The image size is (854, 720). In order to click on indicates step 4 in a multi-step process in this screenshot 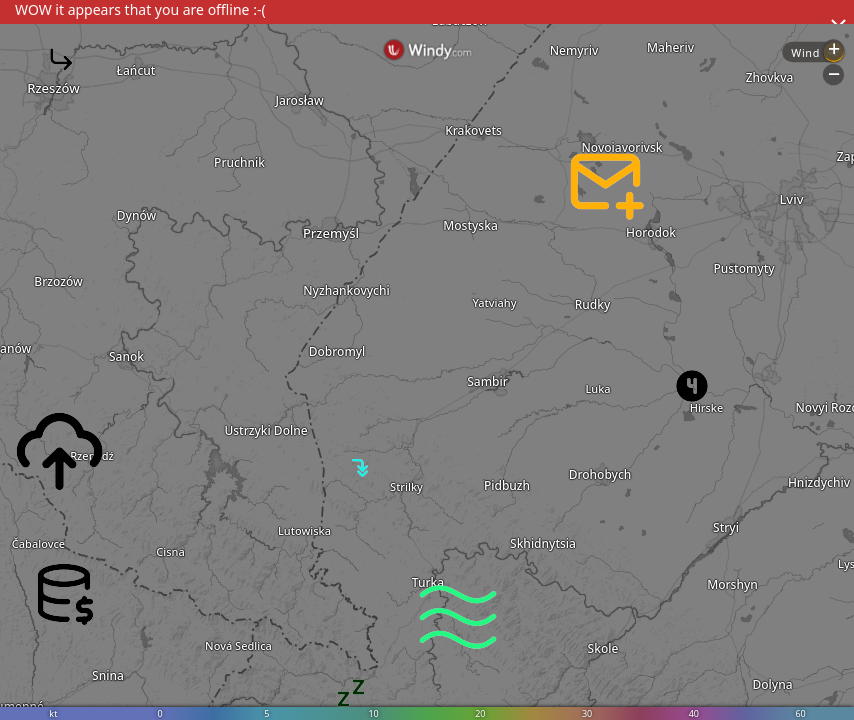, I will do `click(692, 386)`.